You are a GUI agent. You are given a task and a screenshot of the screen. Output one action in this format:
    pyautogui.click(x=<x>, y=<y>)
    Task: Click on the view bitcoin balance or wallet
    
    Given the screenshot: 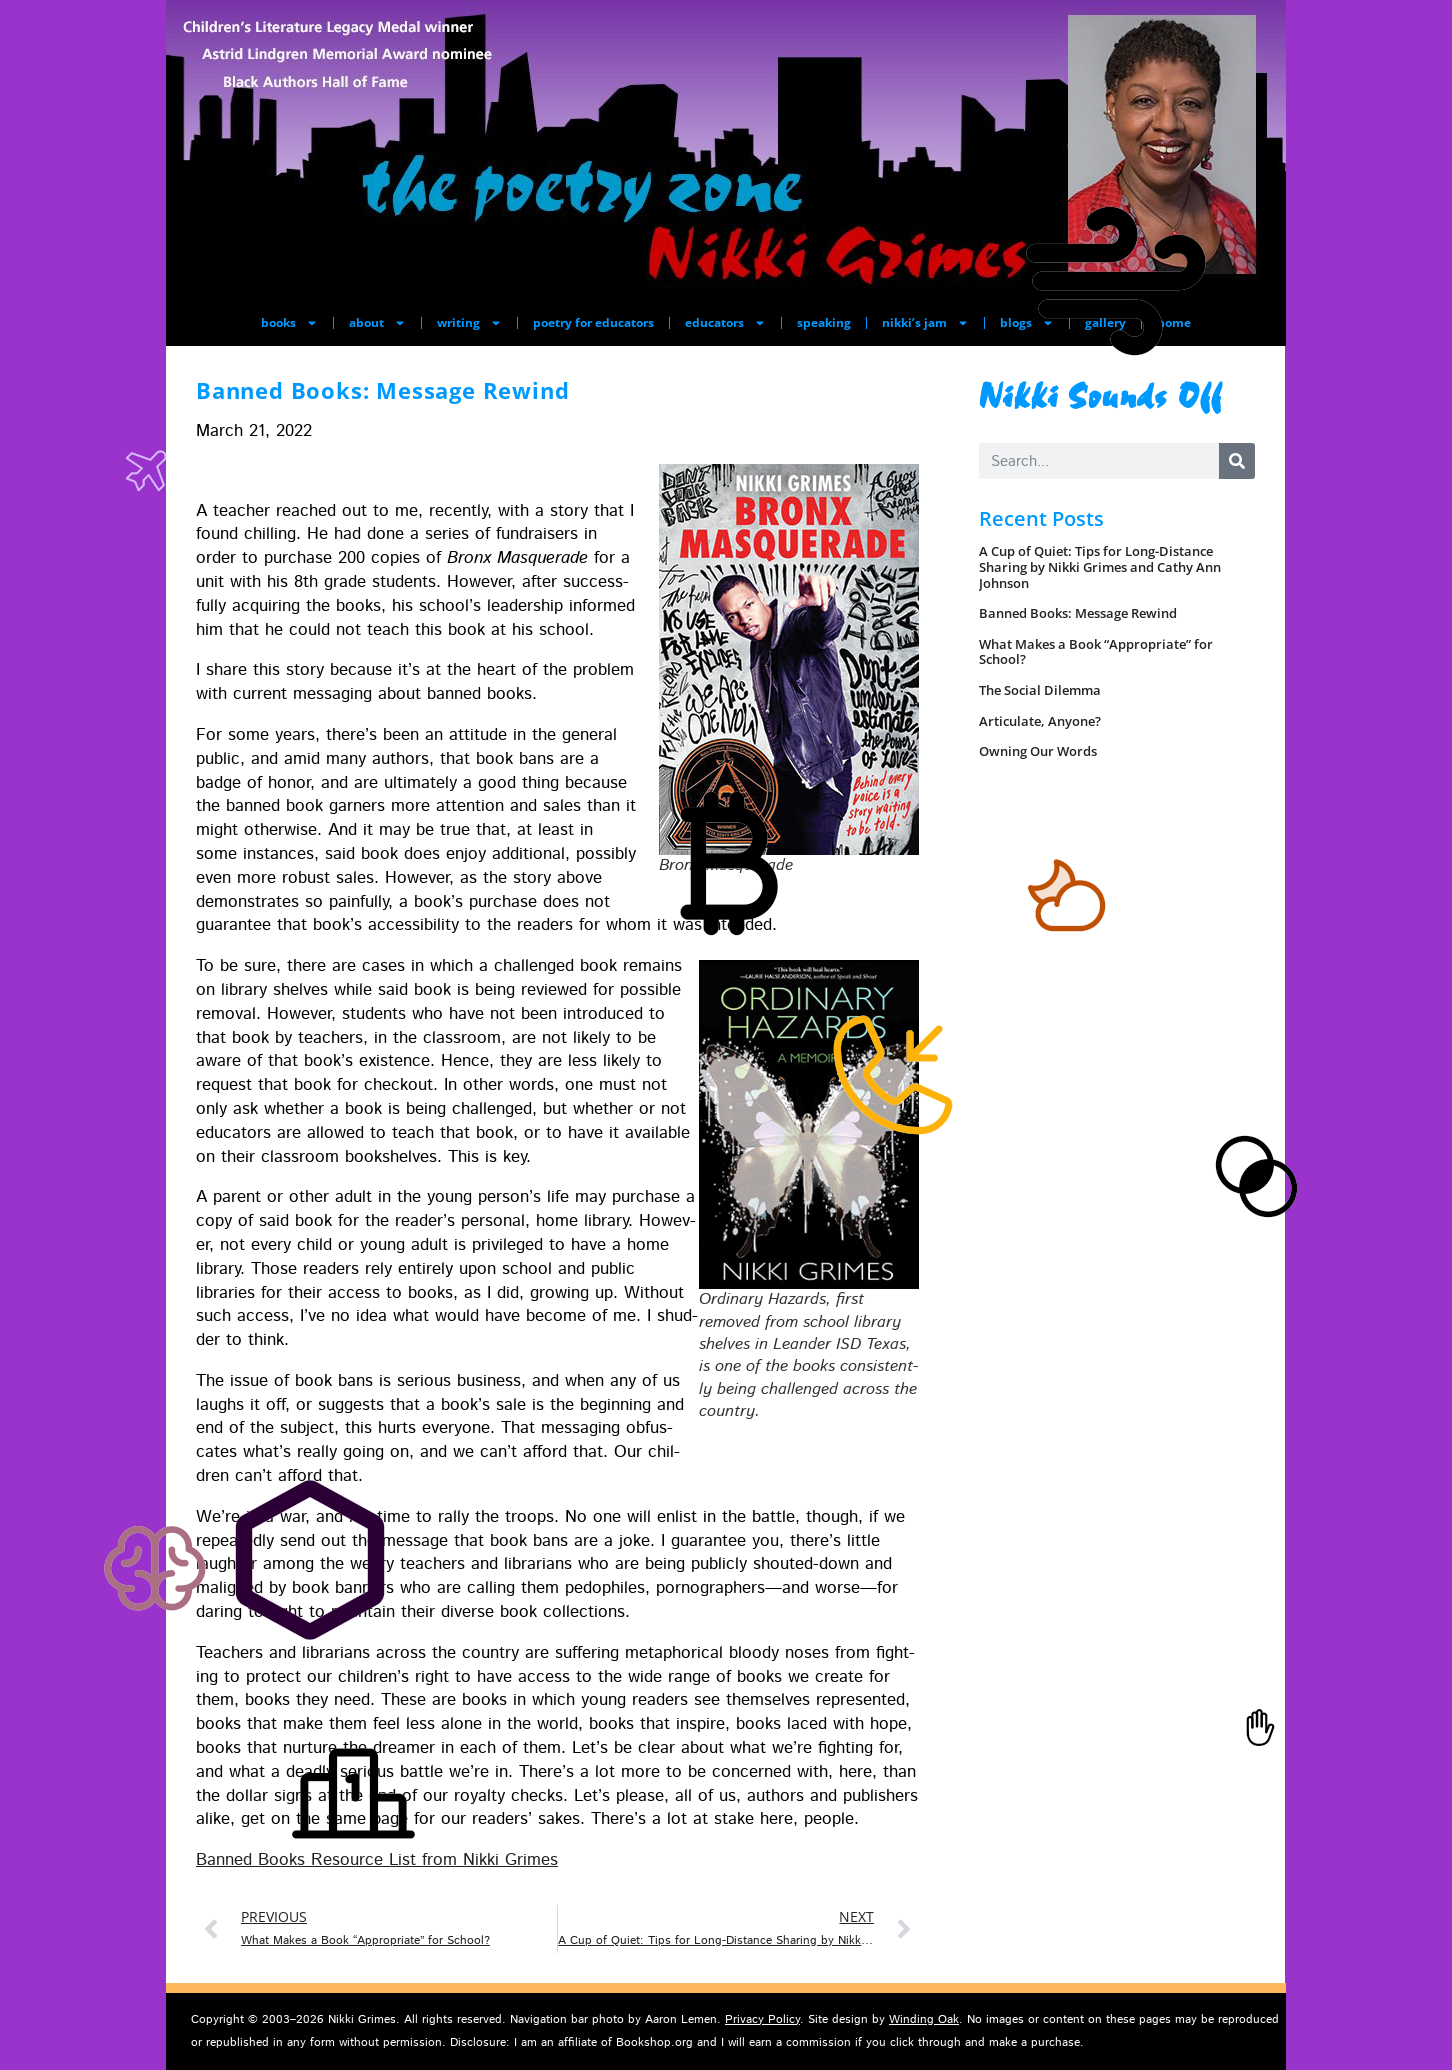 What is the action you would take?
    pyautogui.click(x=724, y=866)
    